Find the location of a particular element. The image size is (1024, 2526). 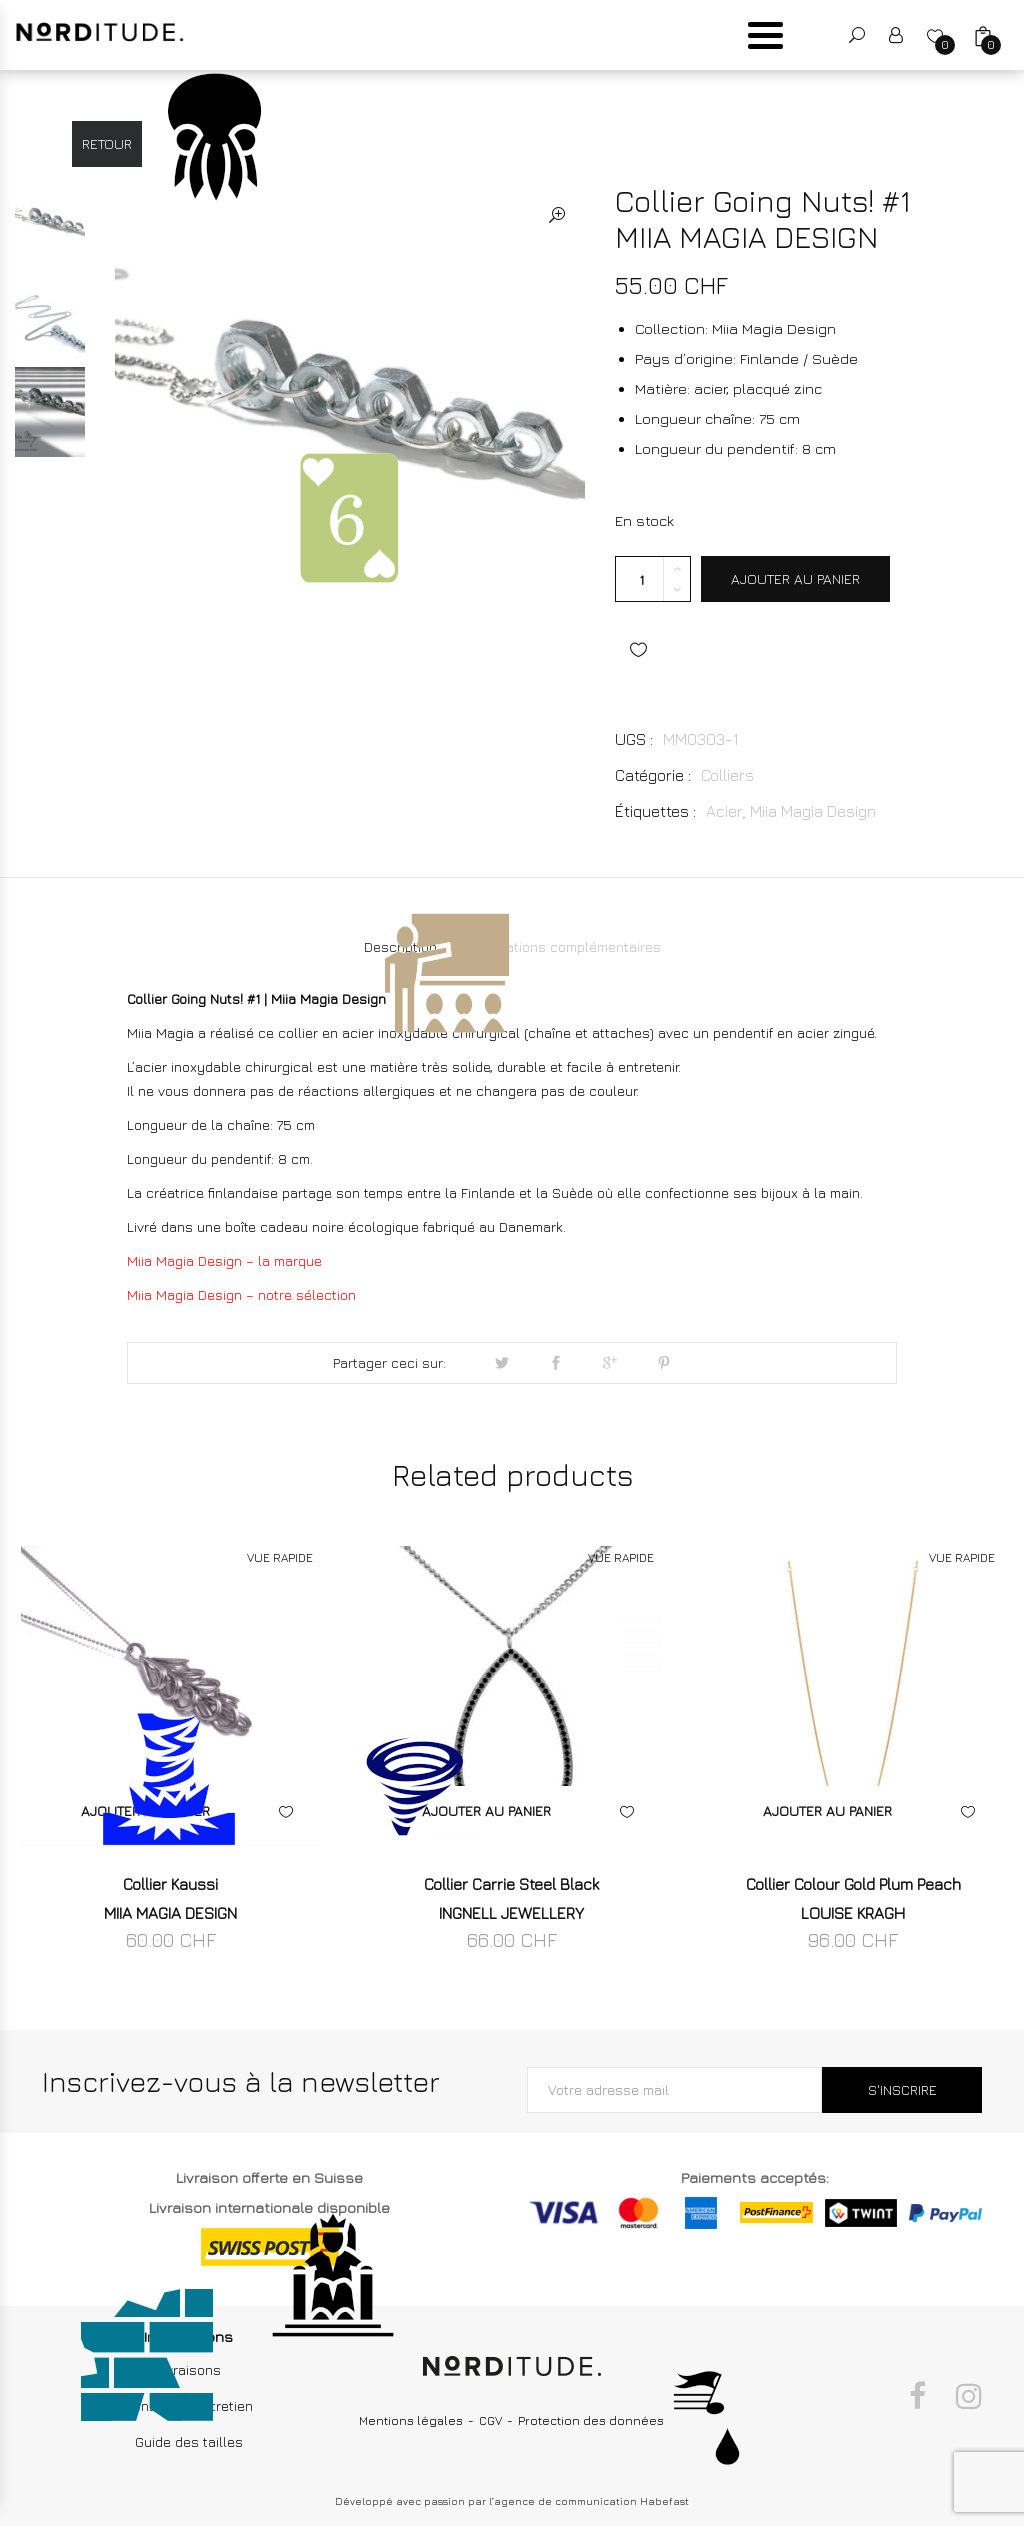

activate tornado stomp attack is located at coordinates (169, 1779).